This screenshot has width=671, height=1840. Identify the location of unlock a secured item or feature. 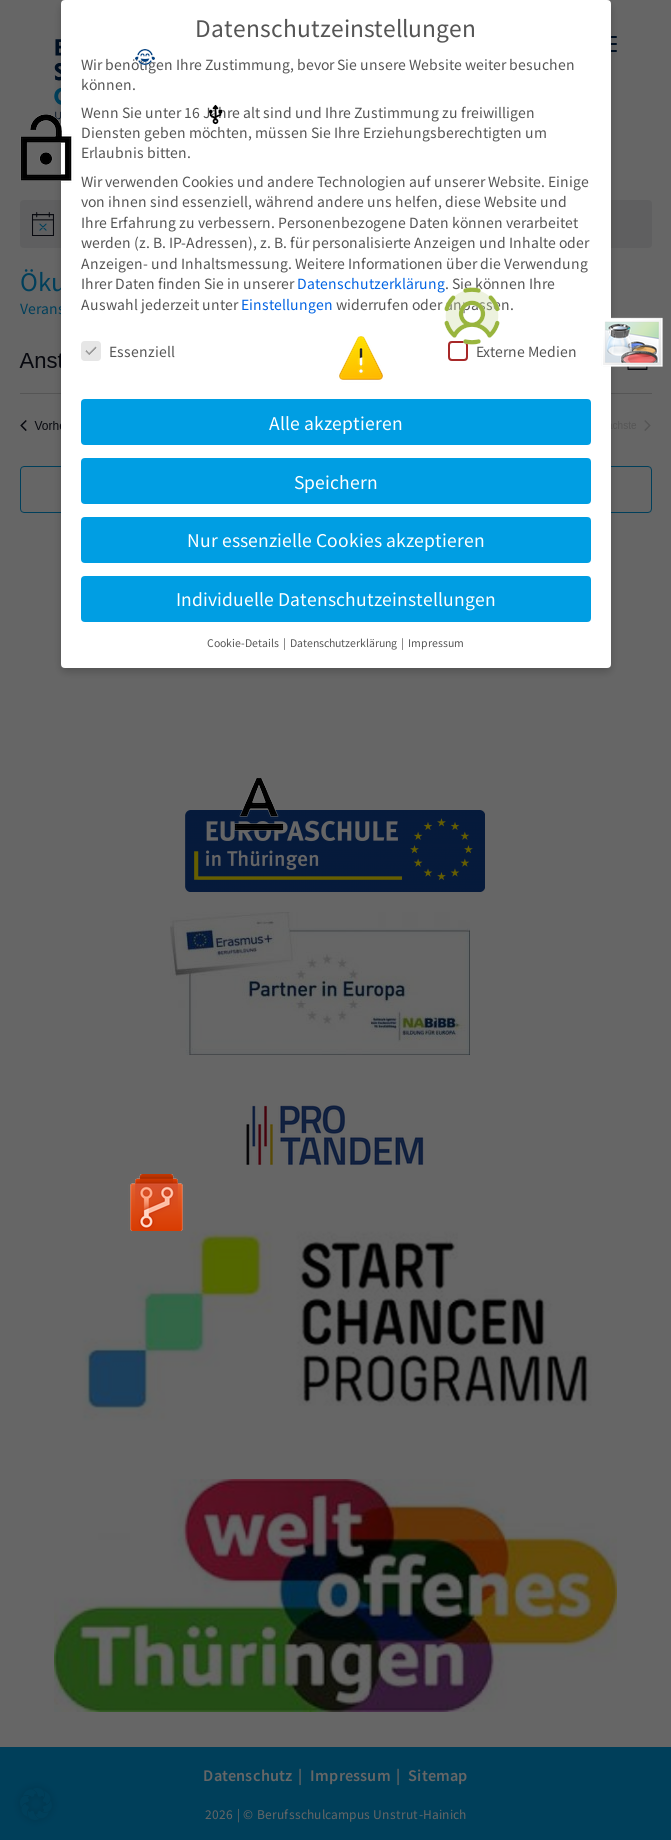
(46, 149).